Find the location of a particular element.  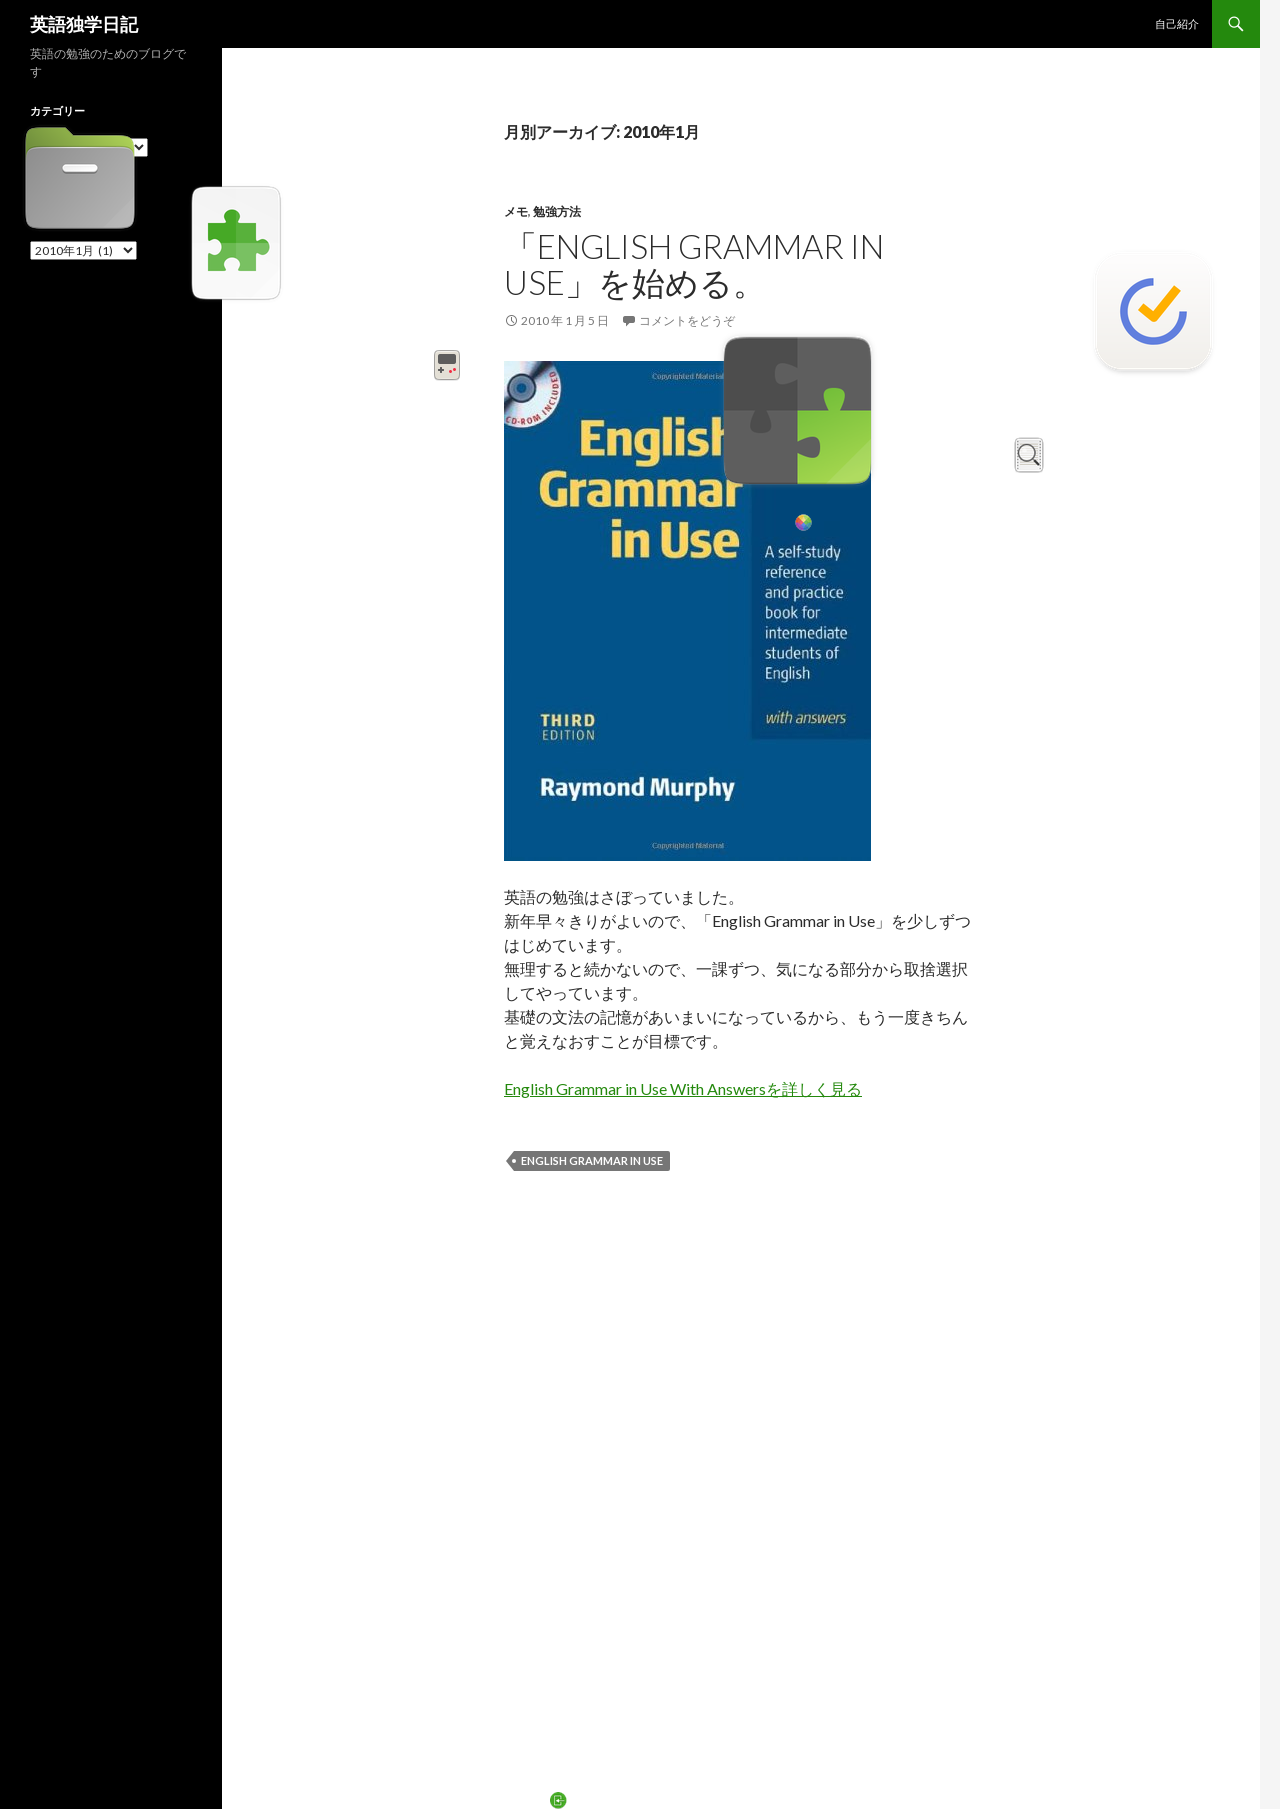

open gnome logs application is located at coordinates (1029, 455).